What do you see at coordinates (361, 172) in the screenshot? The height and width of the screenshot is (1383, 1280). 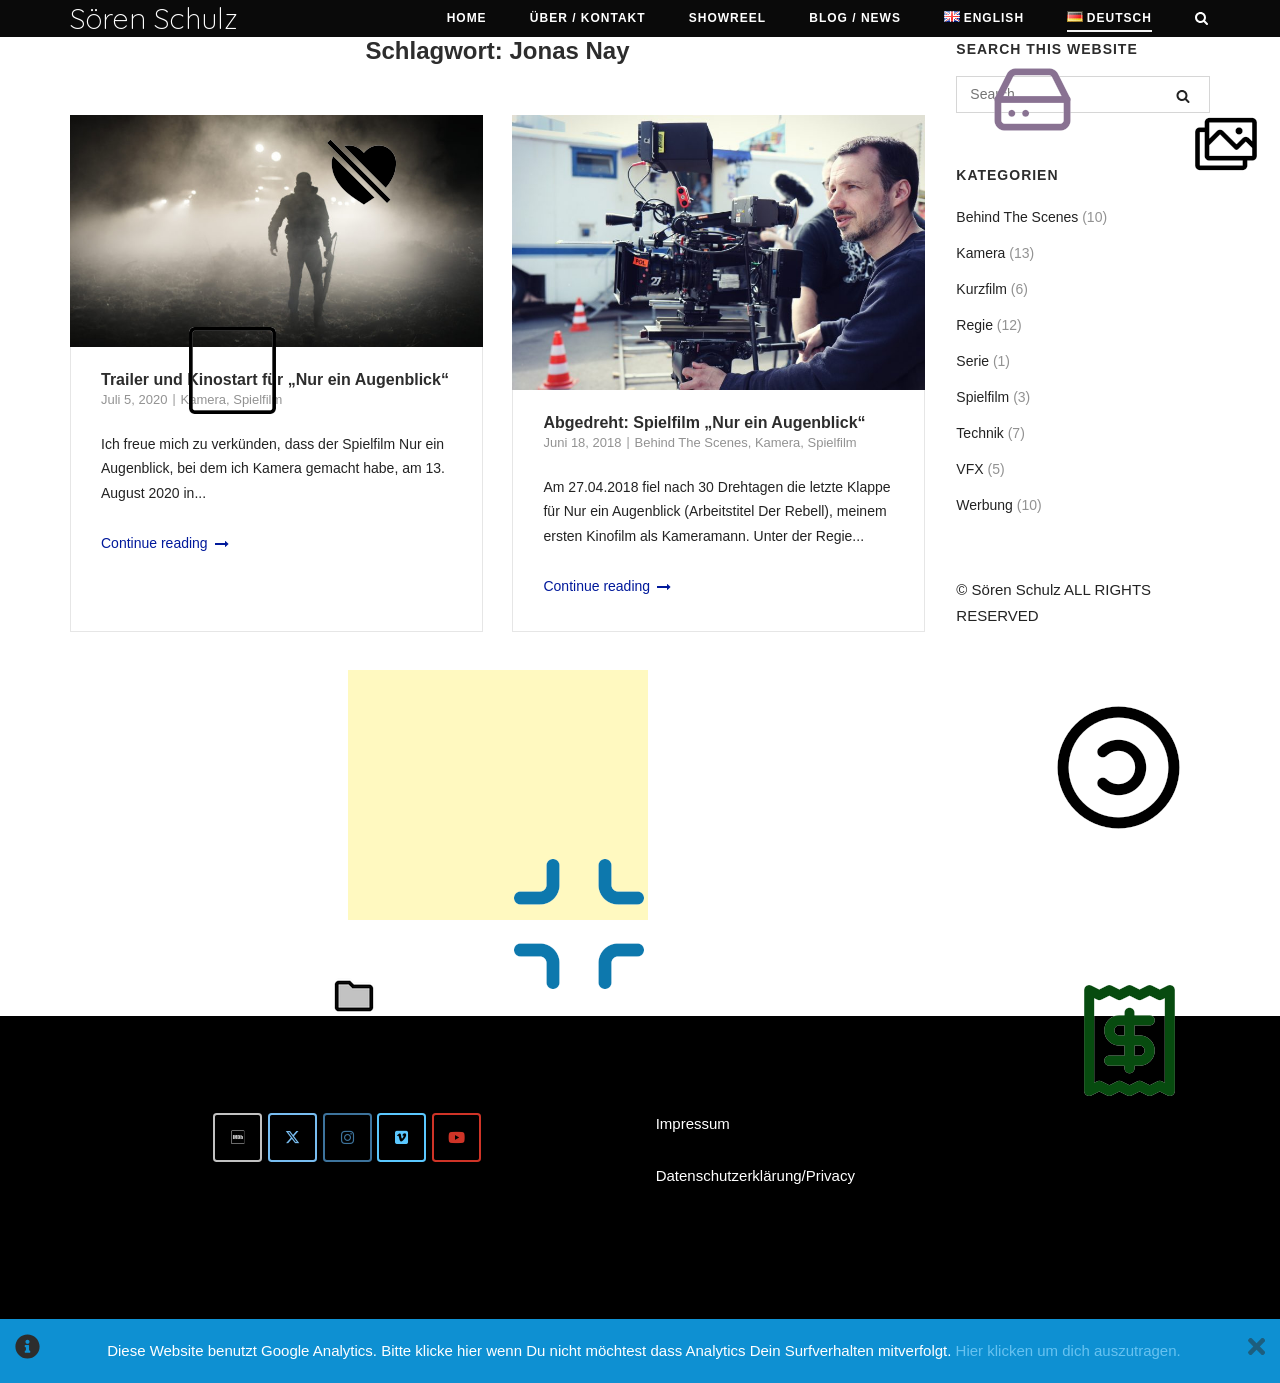 I see `remove from favorites` at bounding box center [361, 172].